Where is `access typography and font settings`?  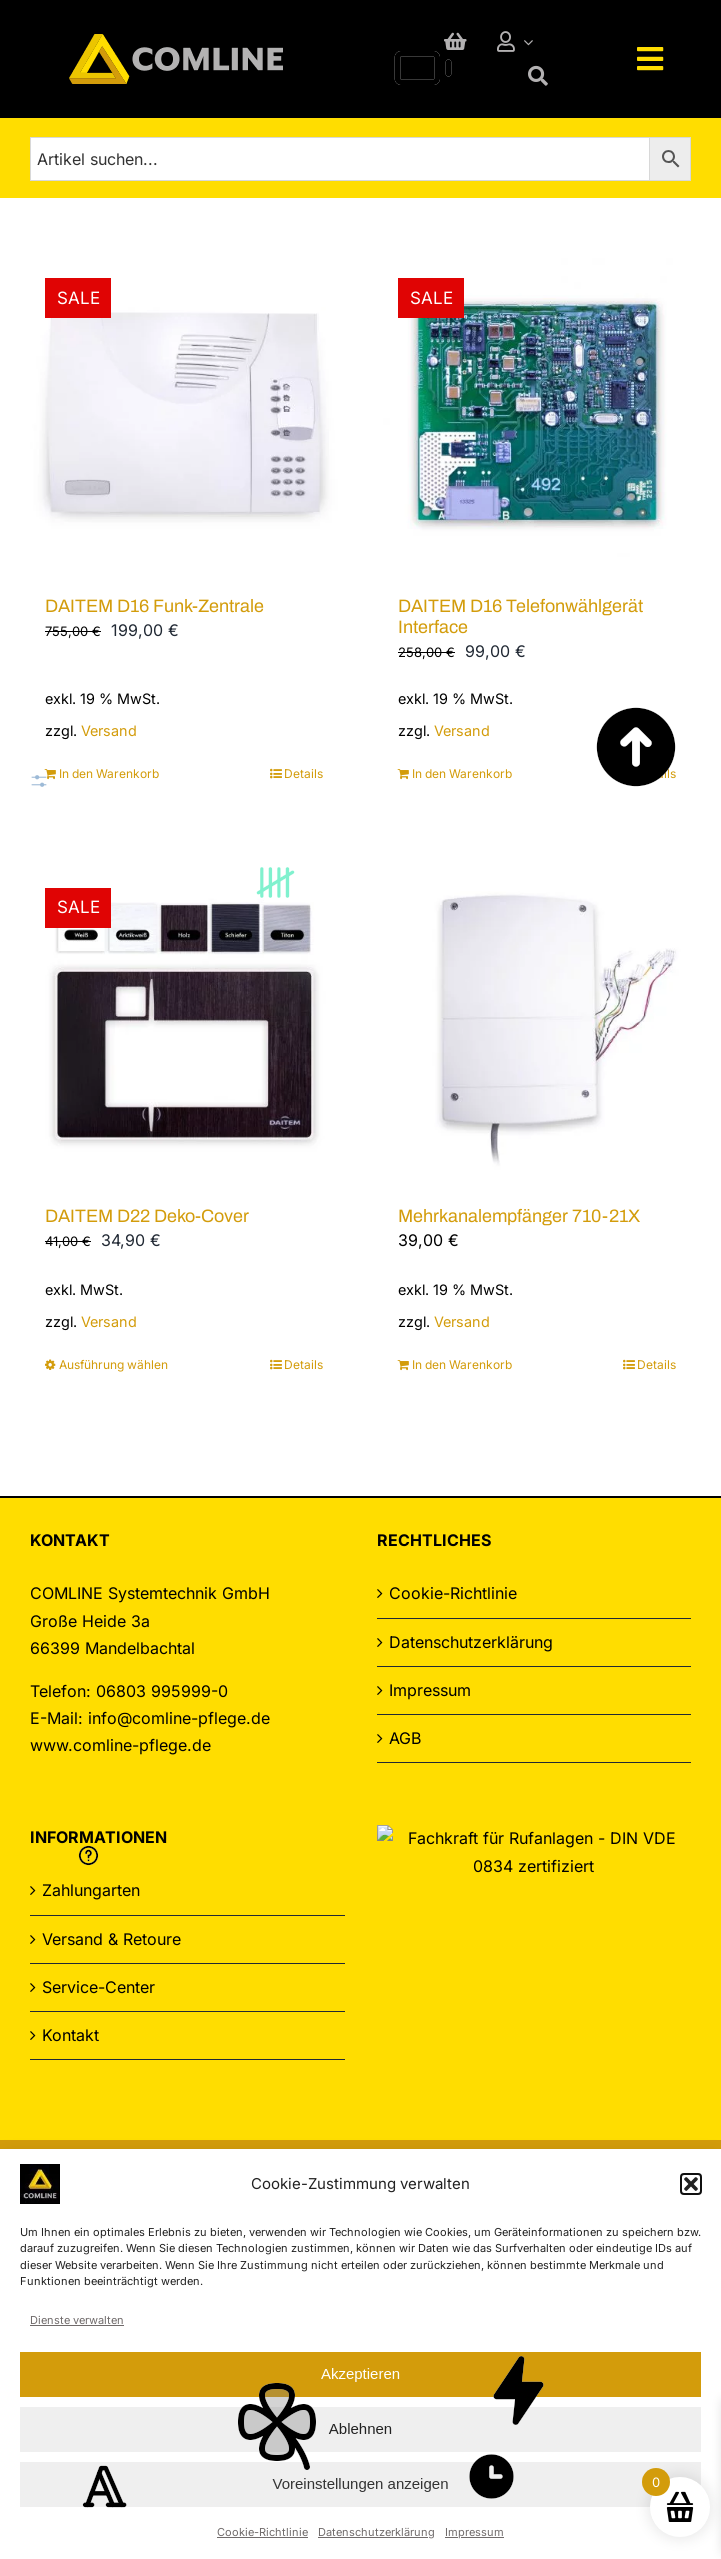 access typography and font settings is located at coordinates (103, 2486).